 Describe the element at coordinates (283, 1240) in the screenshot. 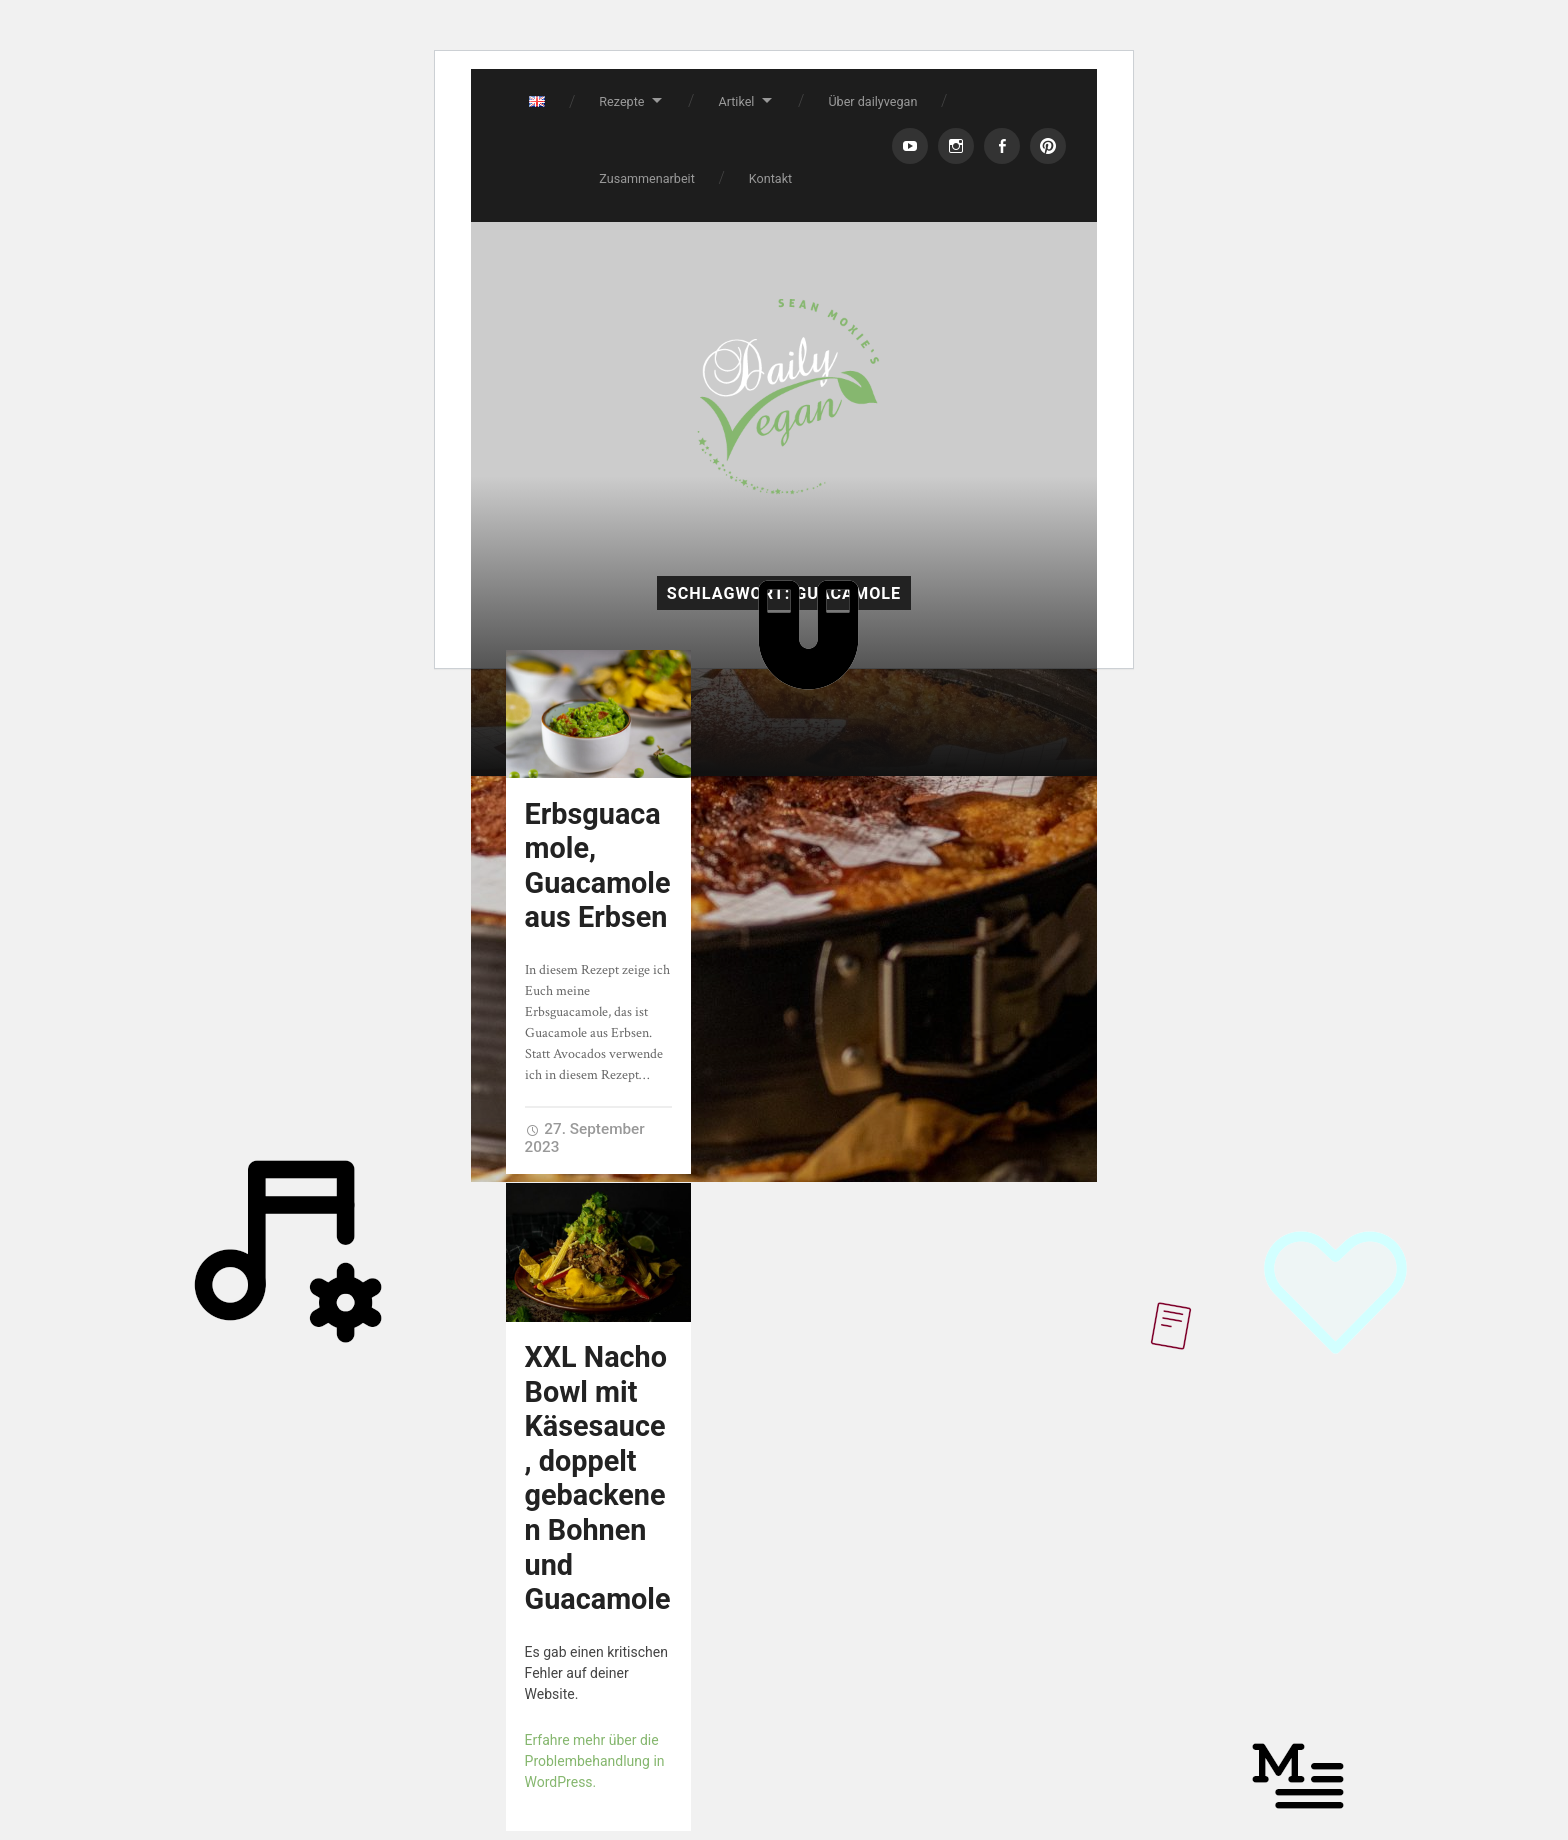

I see `access music or audio settings` at that location.